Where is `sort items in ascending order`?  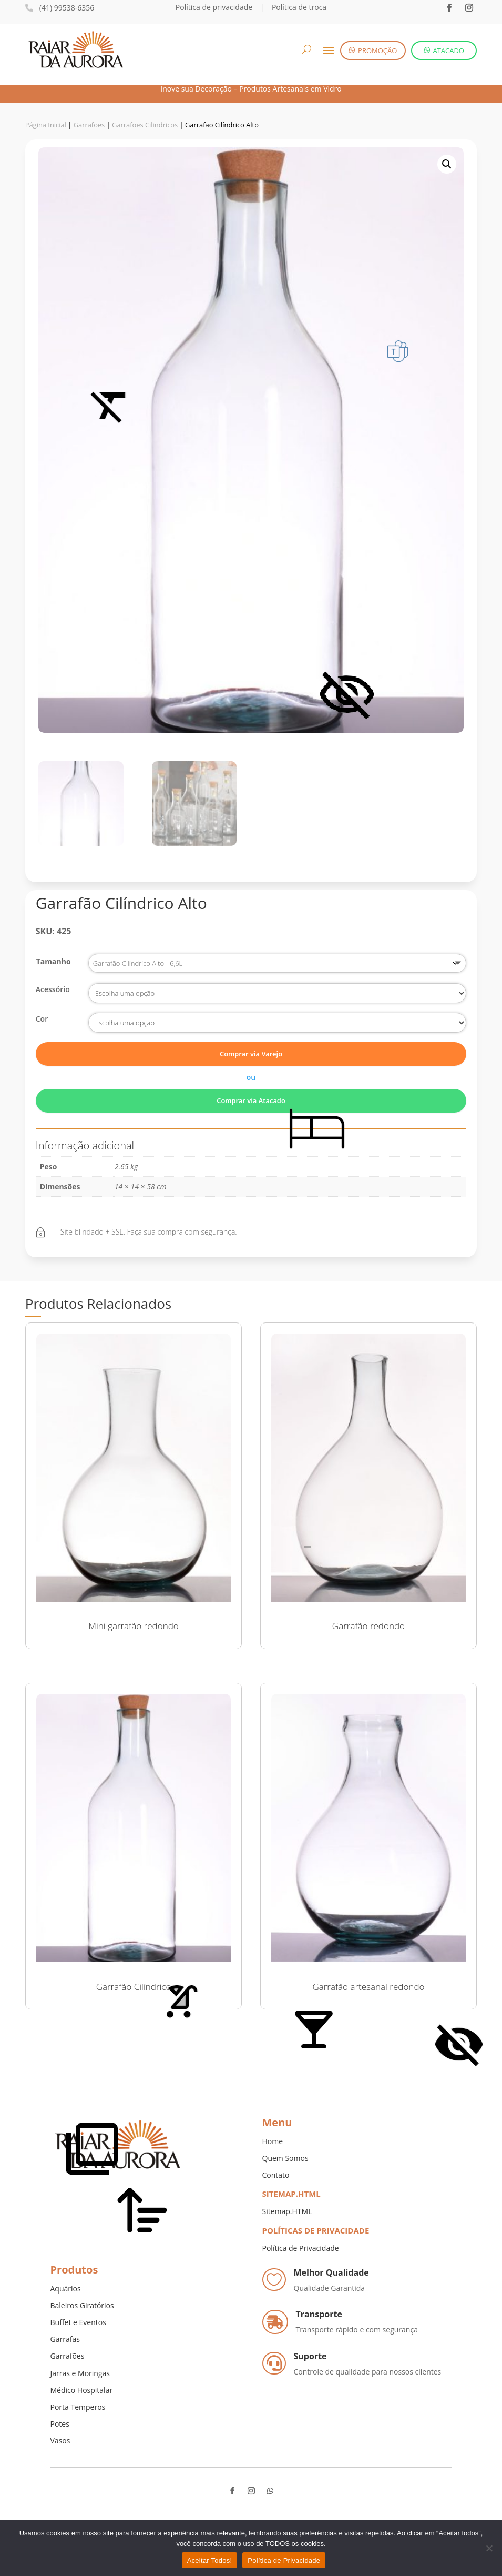 sort items in ascending order is located at coordinates (142, 2210).